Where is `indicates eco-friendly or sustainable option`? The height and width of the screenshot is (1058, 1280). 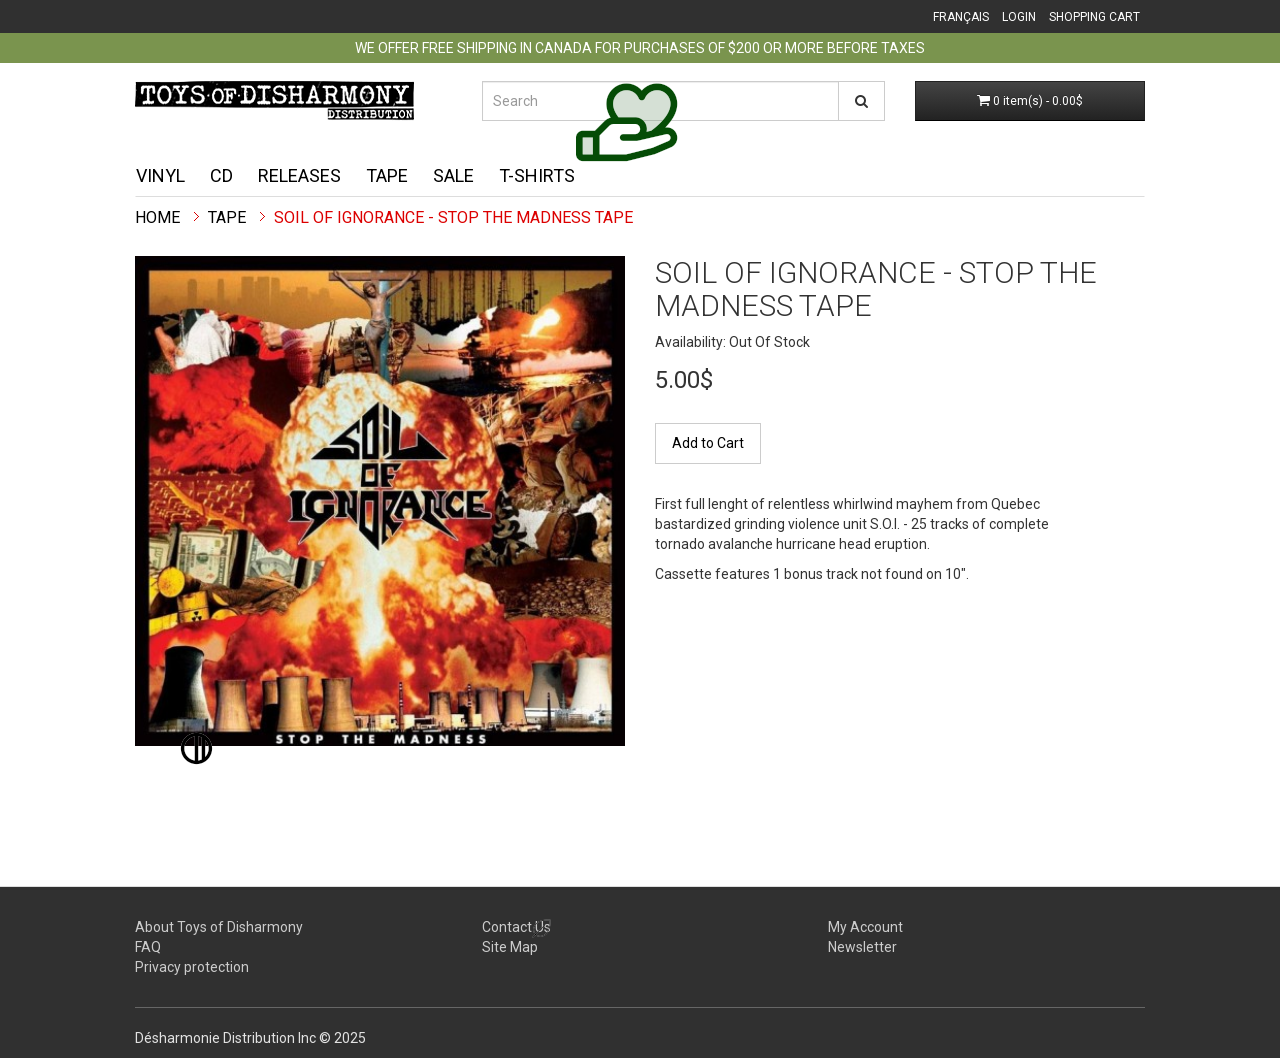 indicates eco-friendly or sustainable option is located at coordinates (541, 928).